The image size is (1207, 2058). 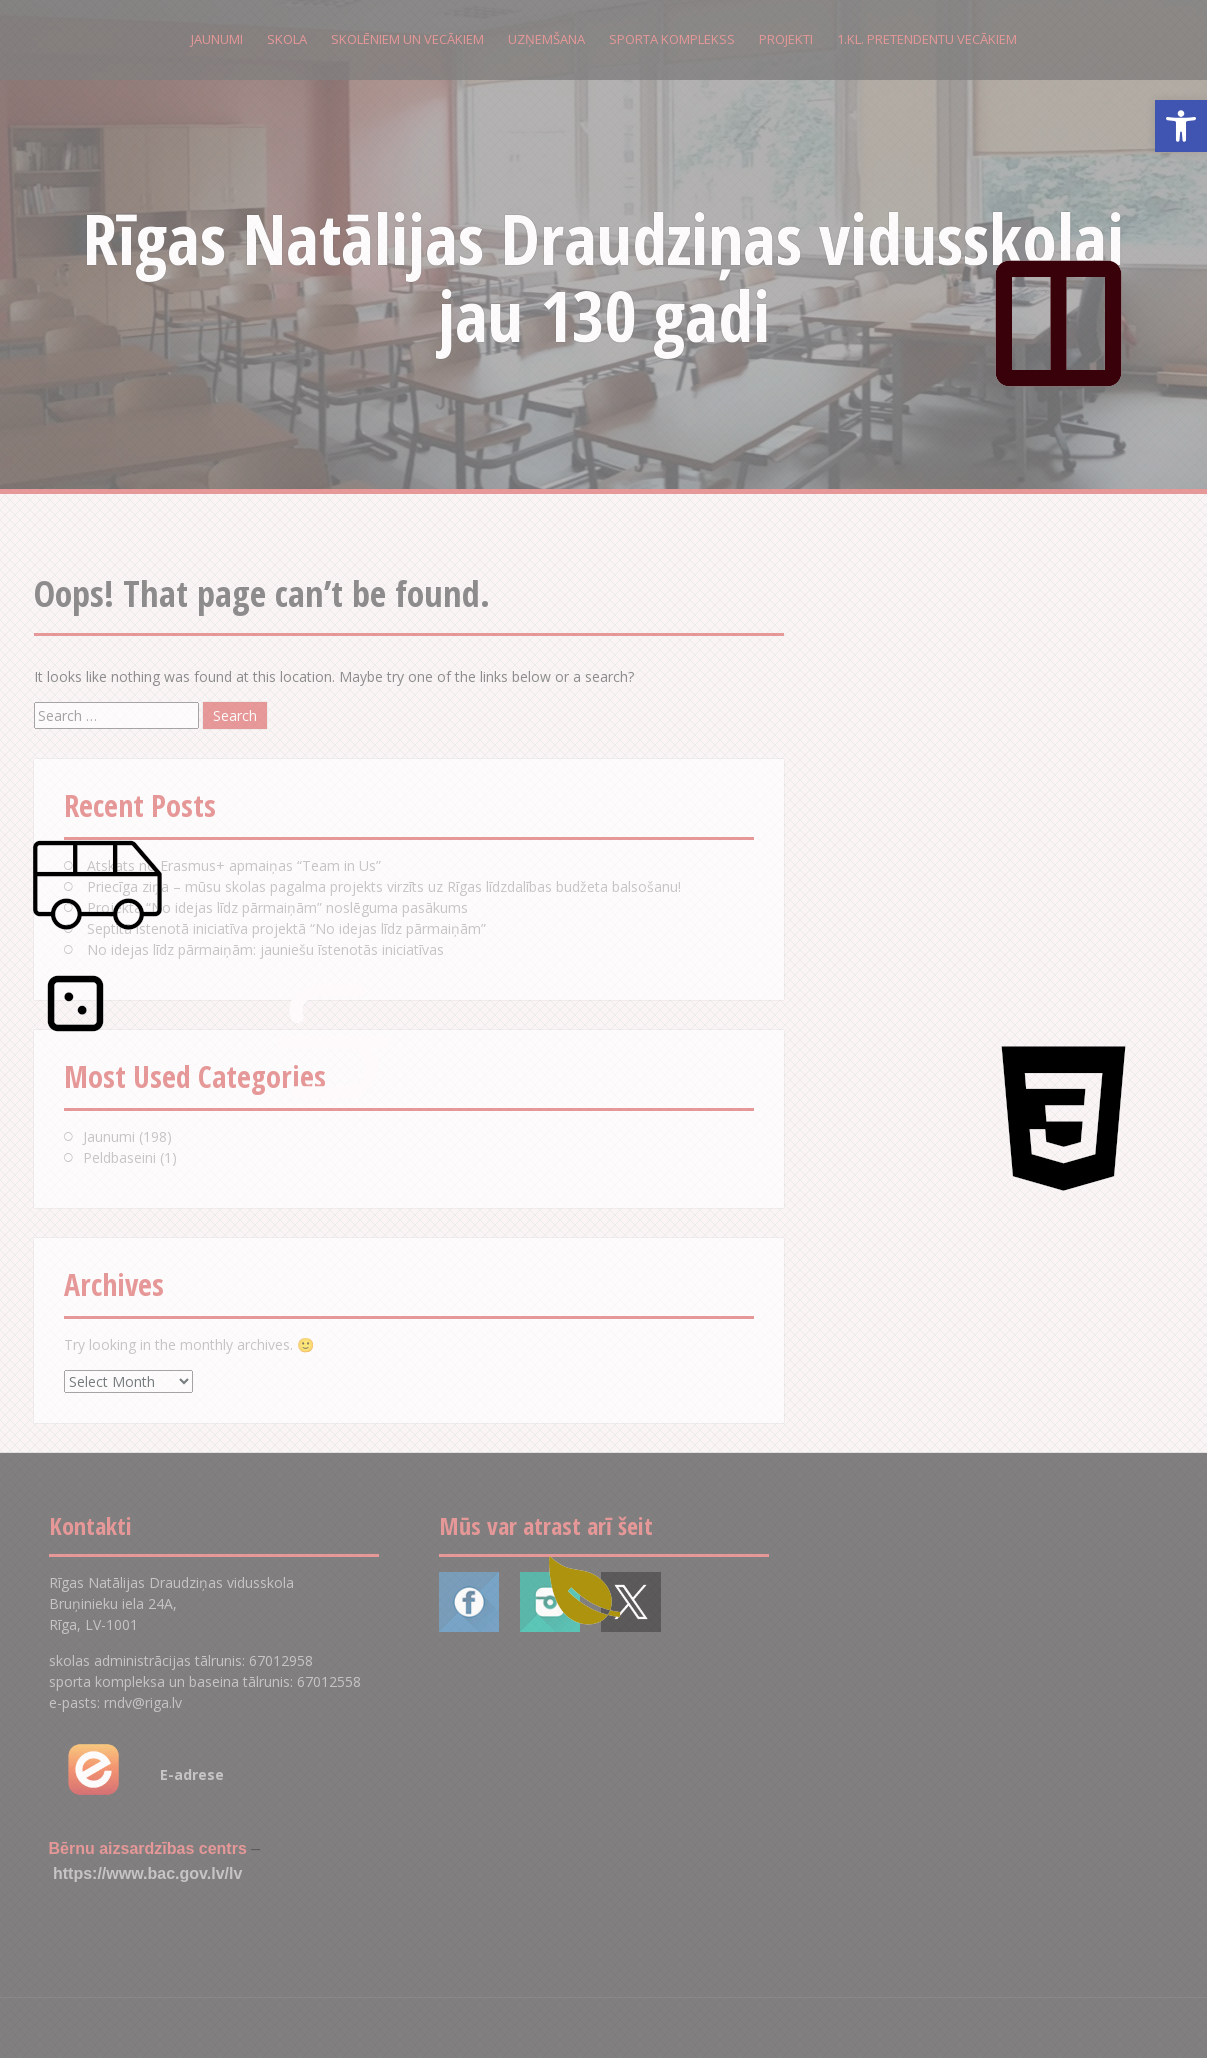 What do you see at coordinates (1058, 323) in the screenshot?
I see `split view horizontally` at bounding box center [1058, 323].